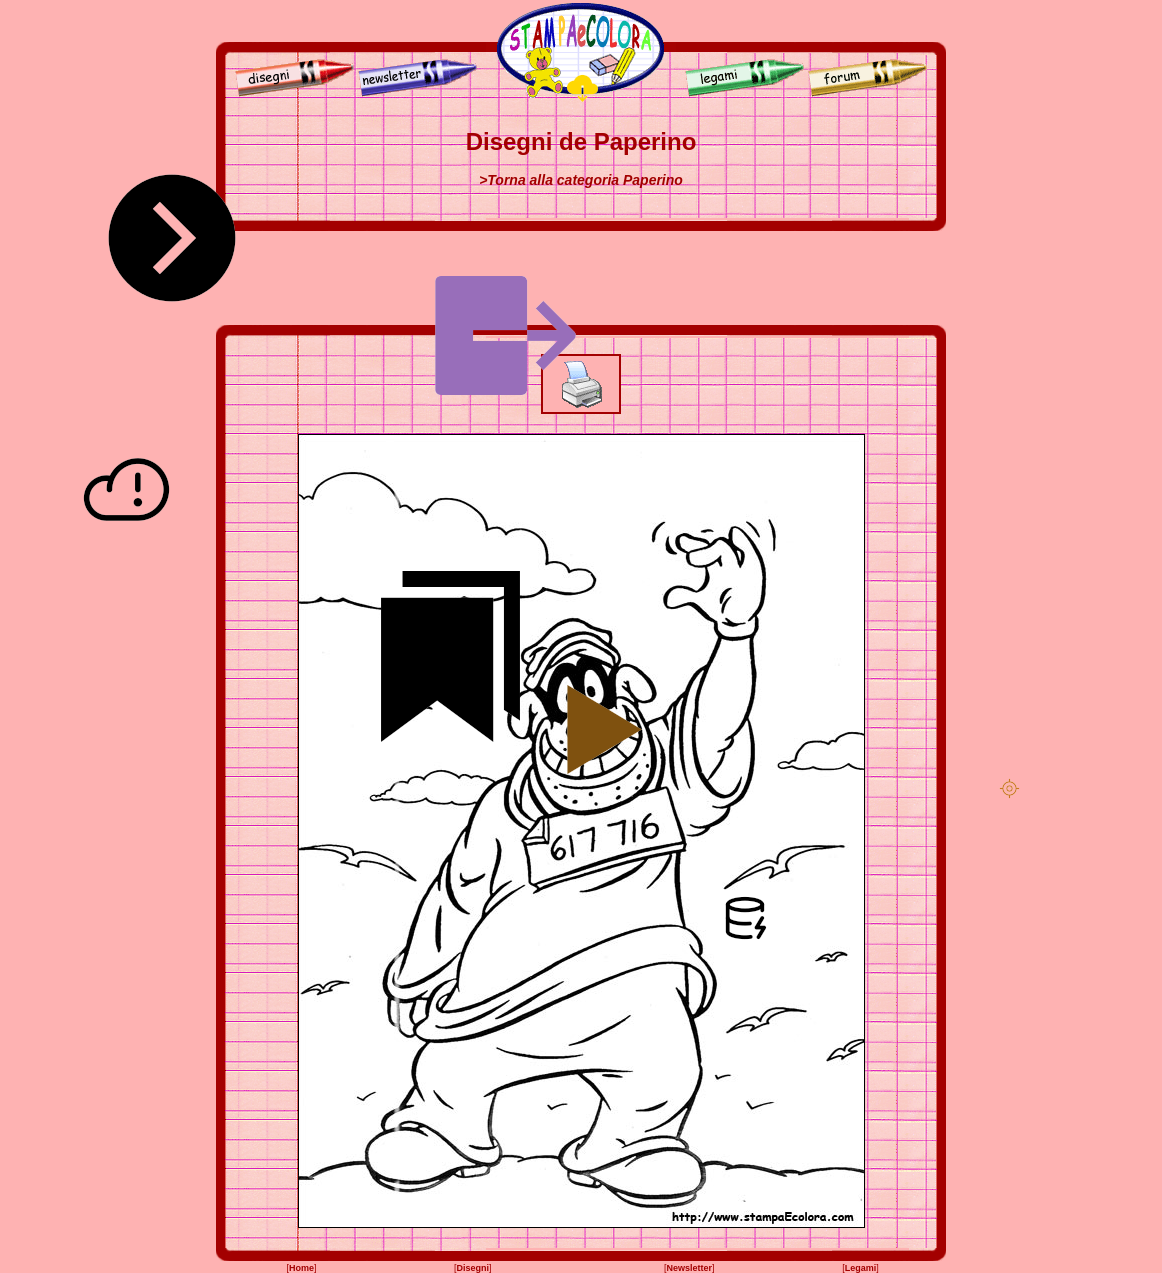  What do you see at coordinates (1009, 788) in the screenshot?
I see `center map on current location` at bounding box center [1009, 788].